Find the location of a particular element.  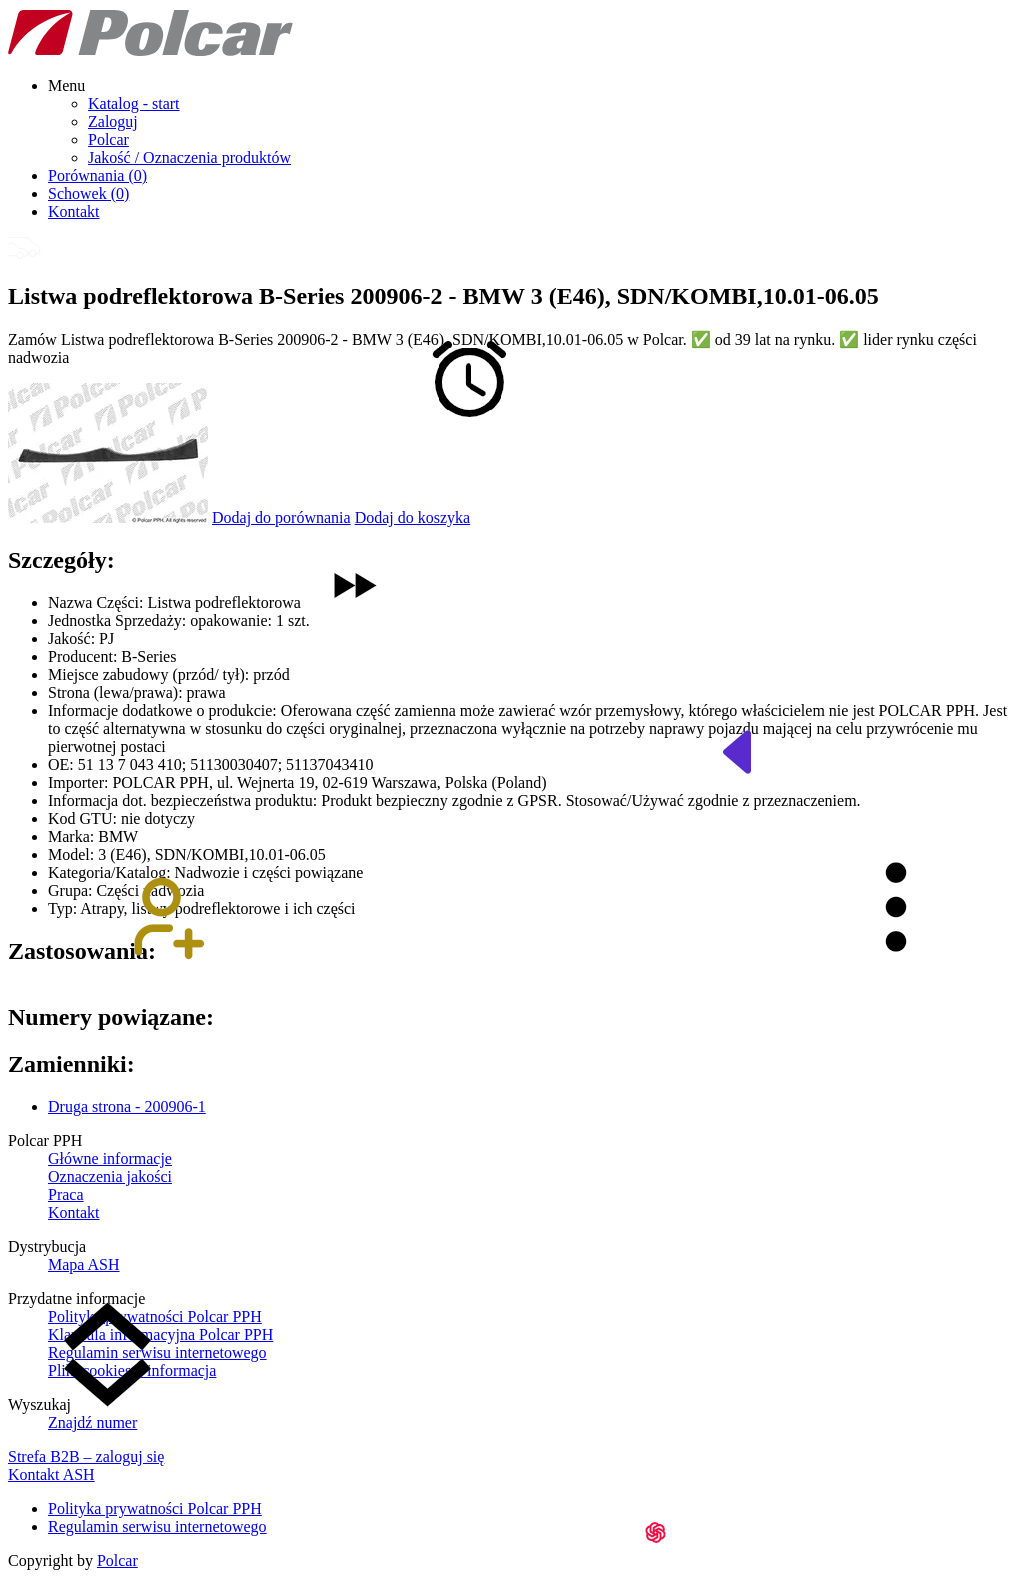

skip to next track is located at coordinates (355, 585).